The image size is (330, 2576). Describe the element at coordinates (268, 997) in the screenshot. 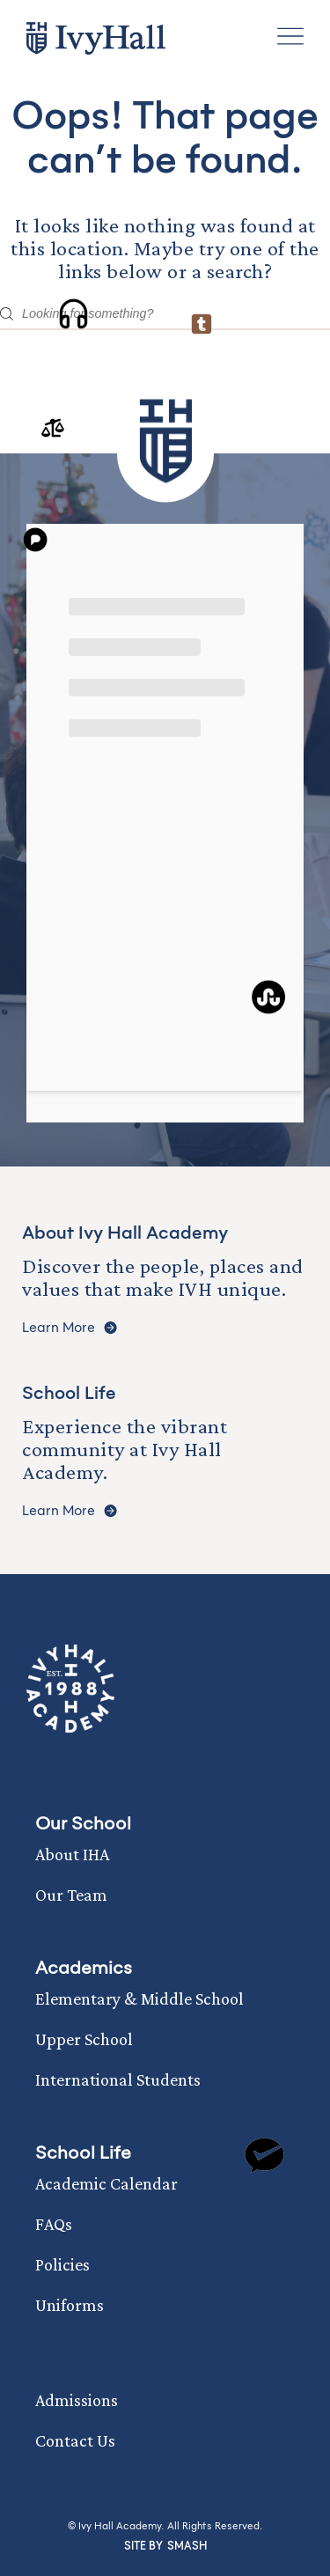

I see `stumbleupon social media logo` at that location.